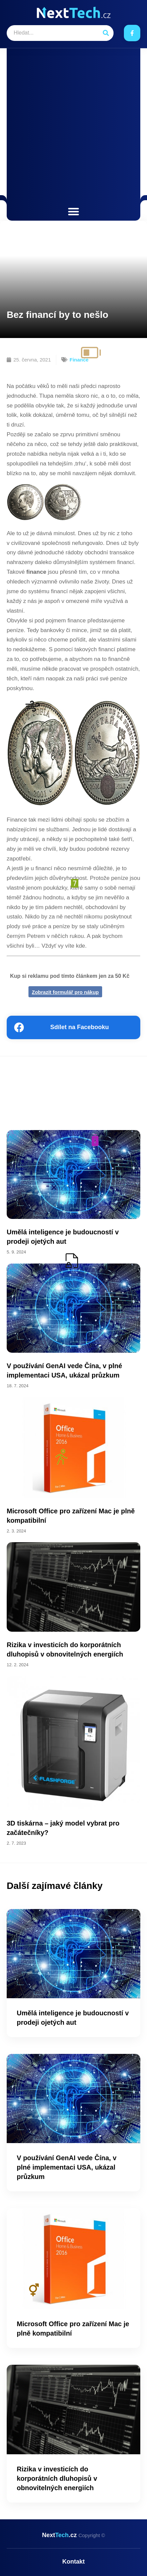 The width and height of the screenshot is (147, 2576). I want to click on indicates low battery warning, so click(95, 1140).